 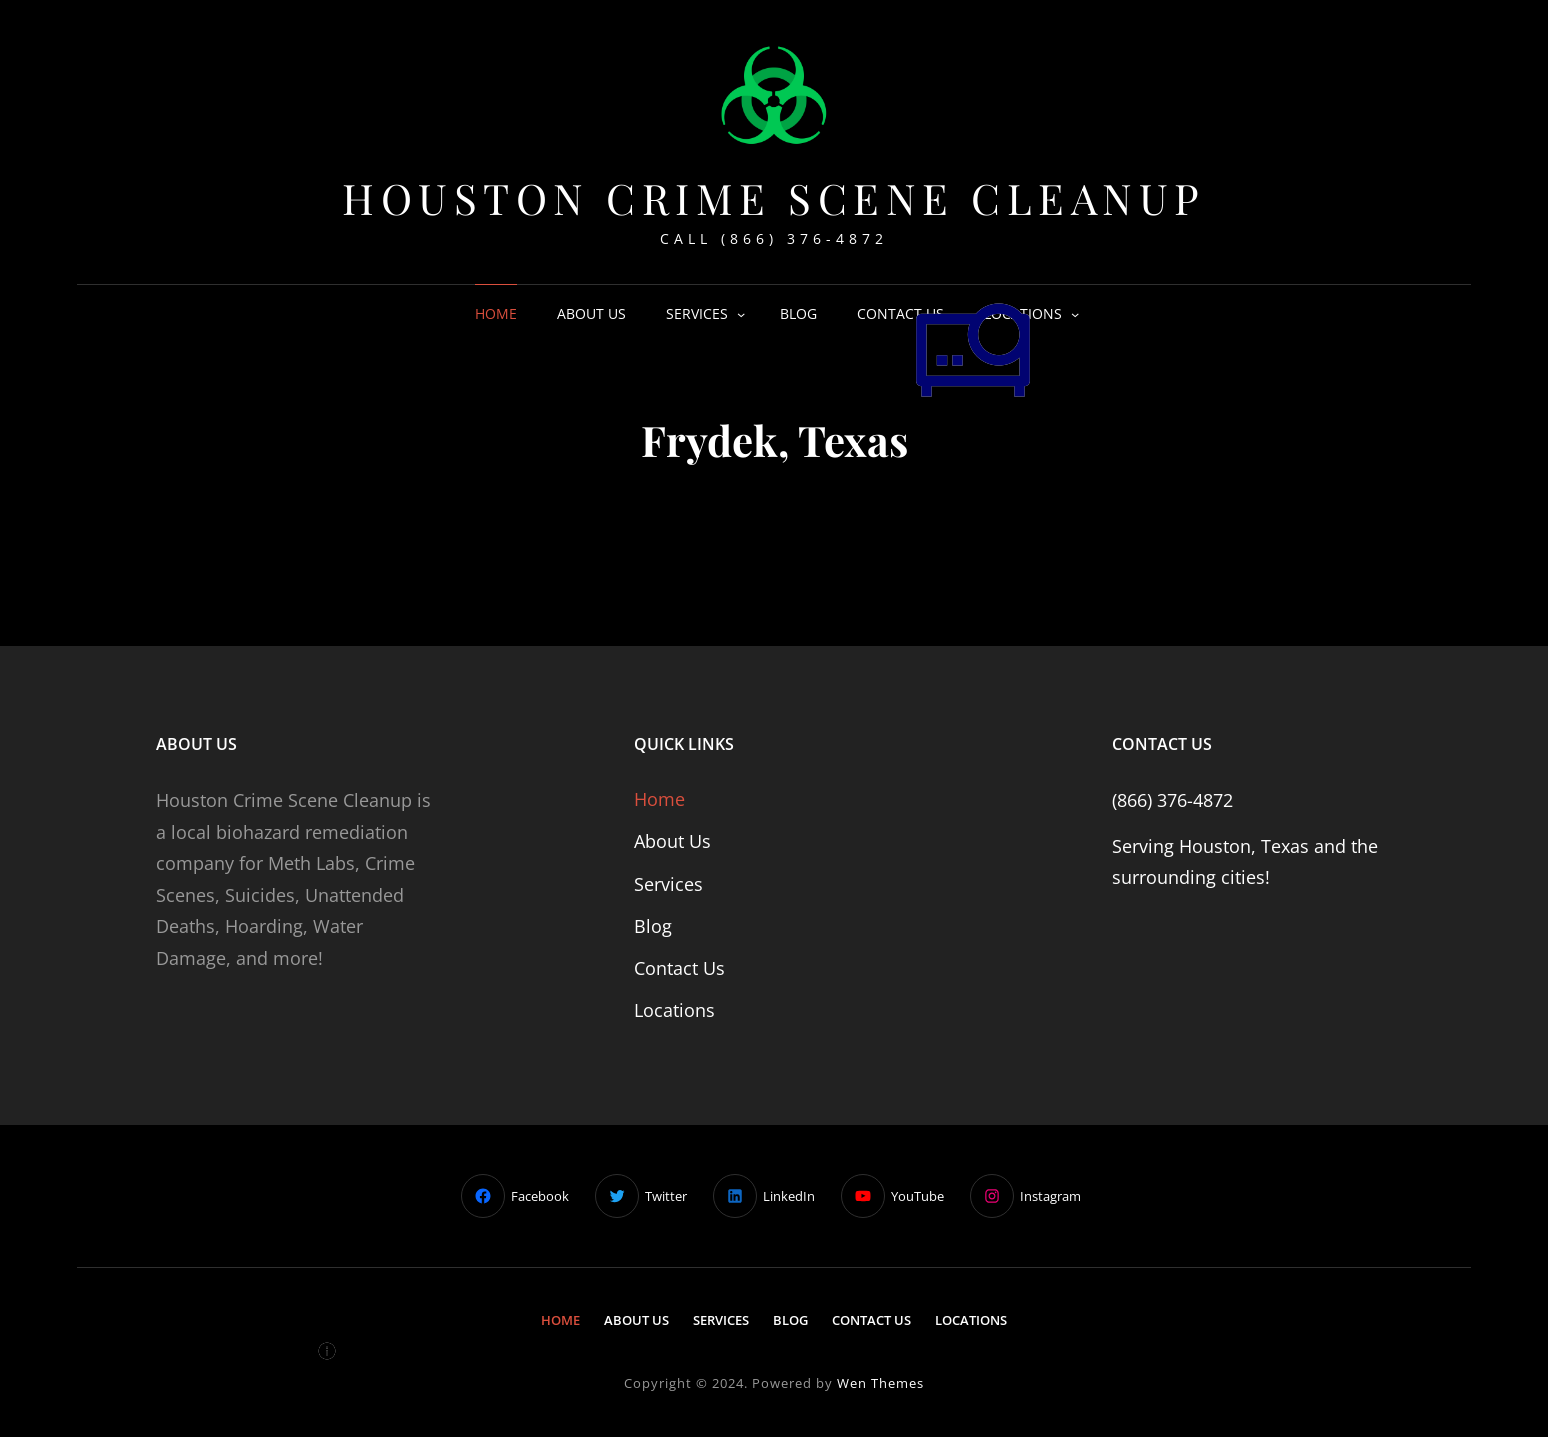 I want to click on view more information or details, so click(x=327, y=1351).